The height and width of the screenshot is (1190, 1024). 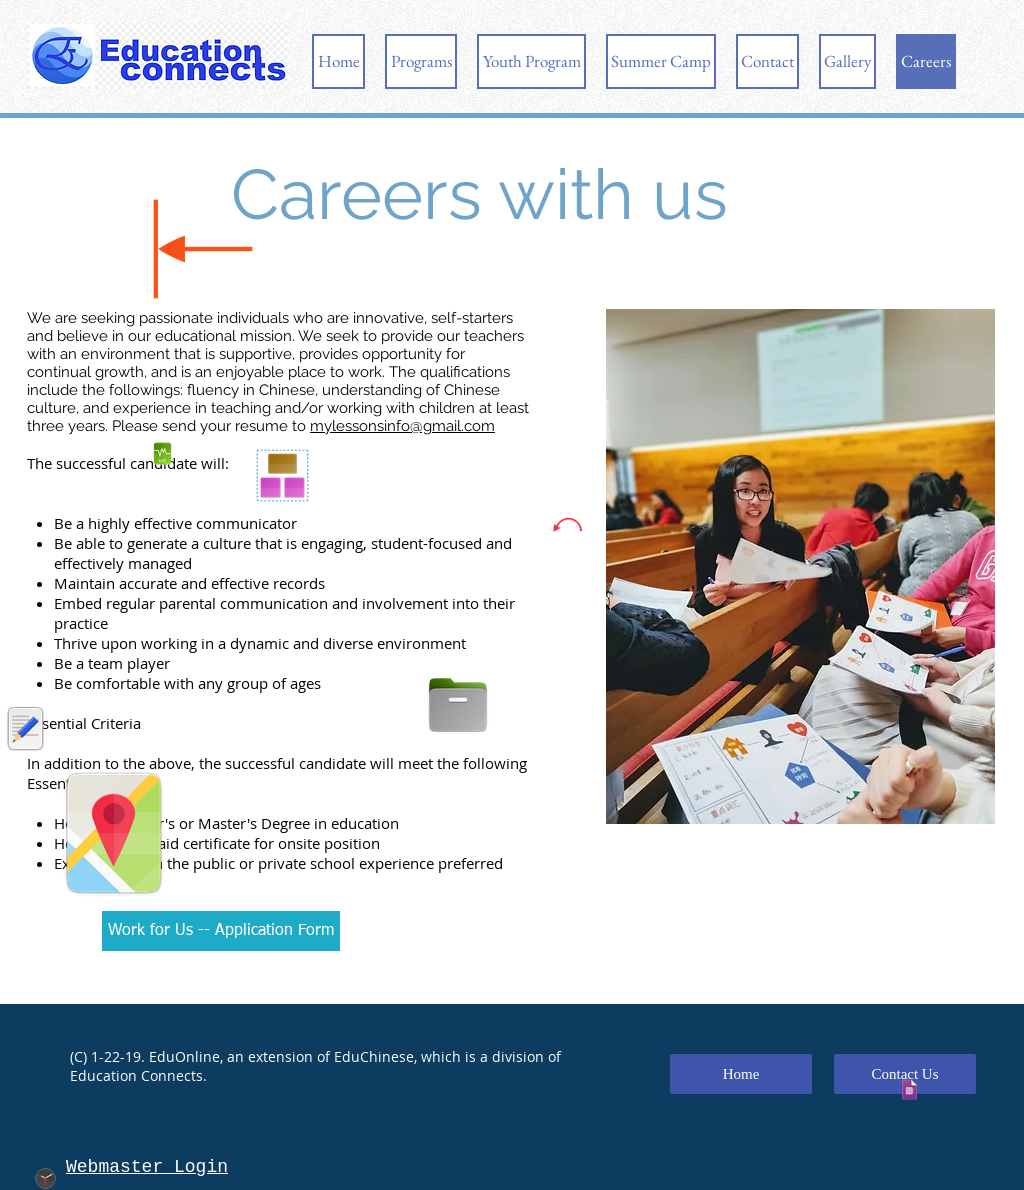 What do you see at coordinates (114, 833) in the screenshot?
I see `a google earth KML geographic data file` at bounding box center [114, 833].